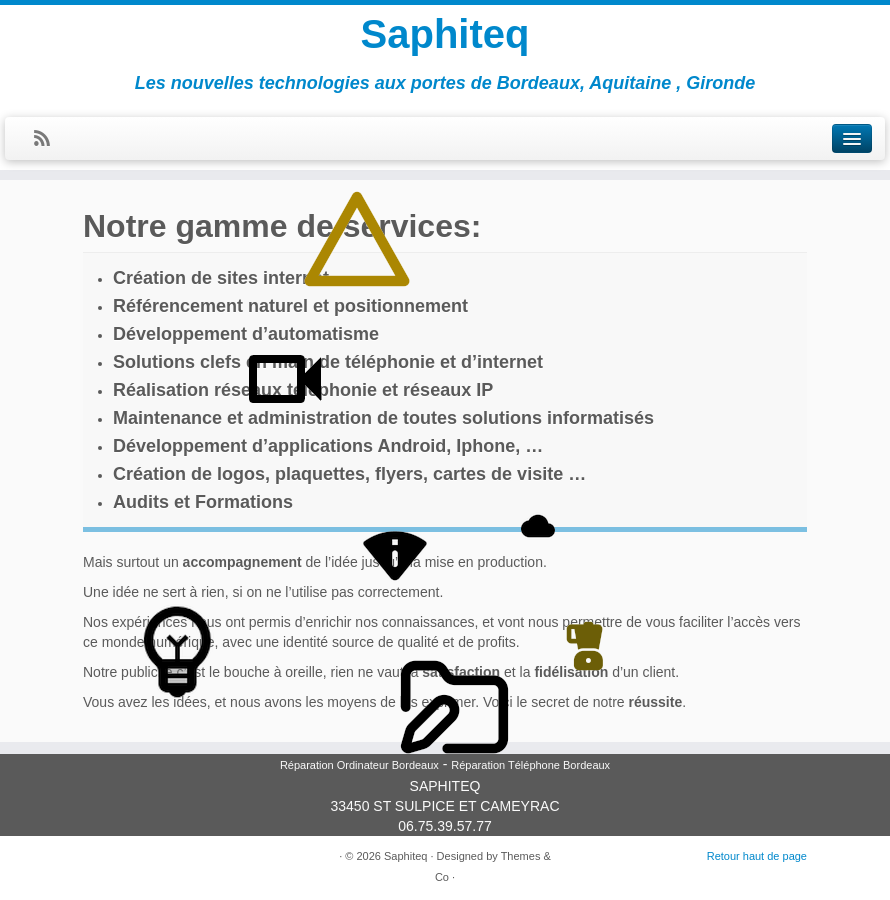 The image size is (890, 900). What do you see at coordinates (454, 709) in the screenshot?
I see `rename or edit a folder` at bounding box center [454, 709].